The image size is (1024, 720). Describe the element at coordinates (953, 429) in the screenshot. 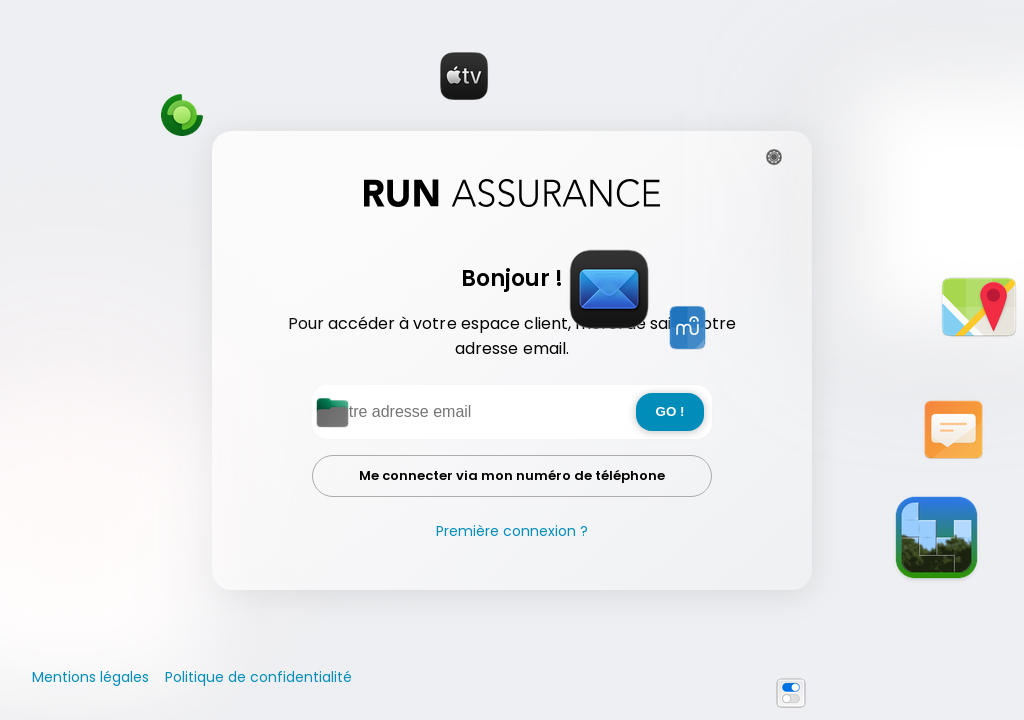

I see `open instant messaging app` at that location.